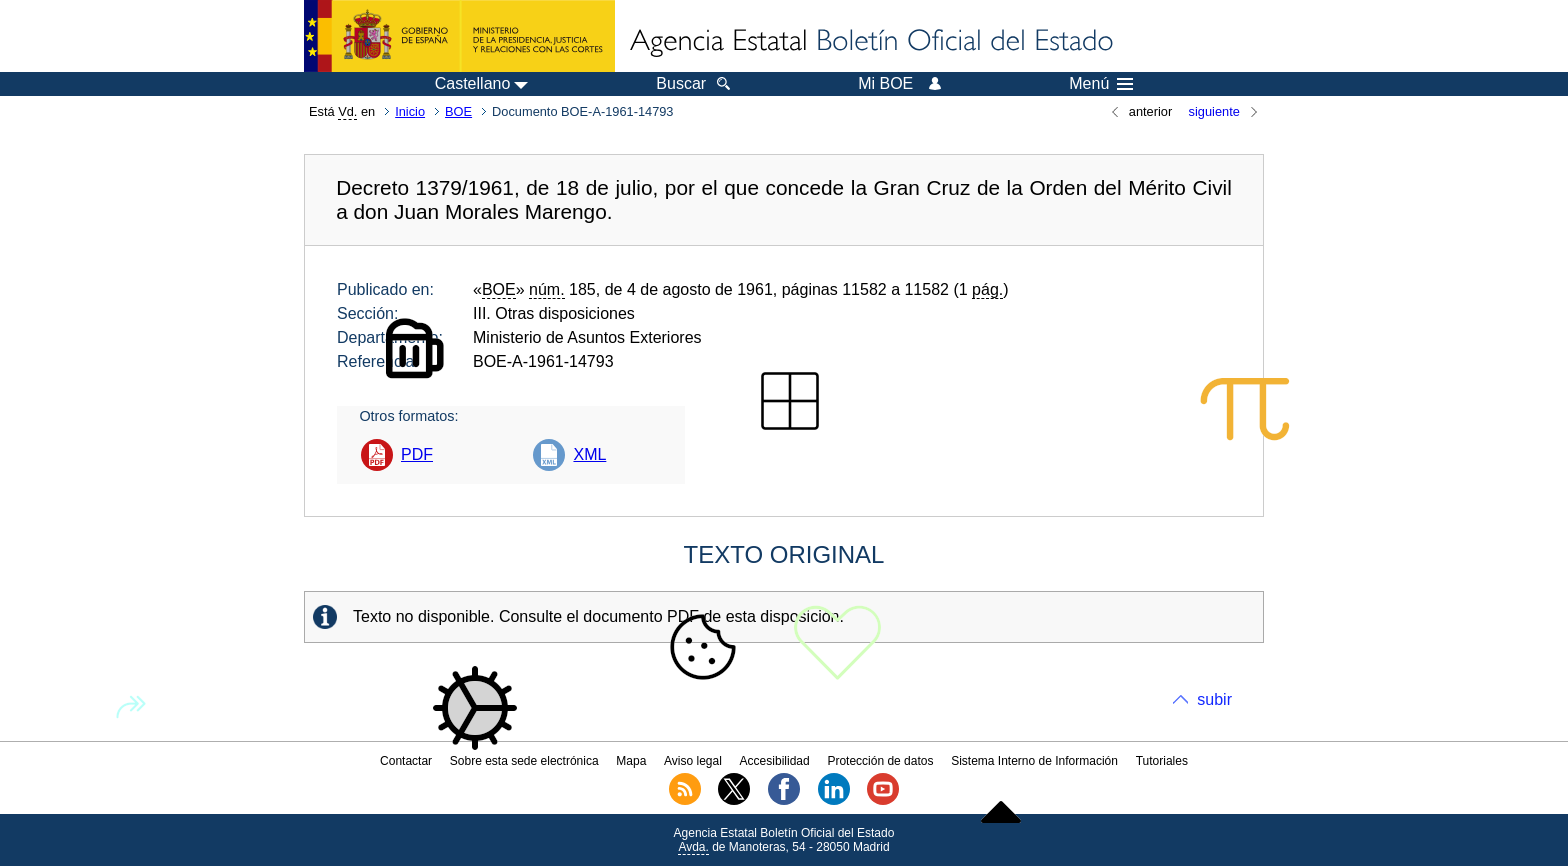 Image resolution: width=1568 pixels, height=866 pixels. I want to click on navigate up or go to previous item, so click(1001, 823).